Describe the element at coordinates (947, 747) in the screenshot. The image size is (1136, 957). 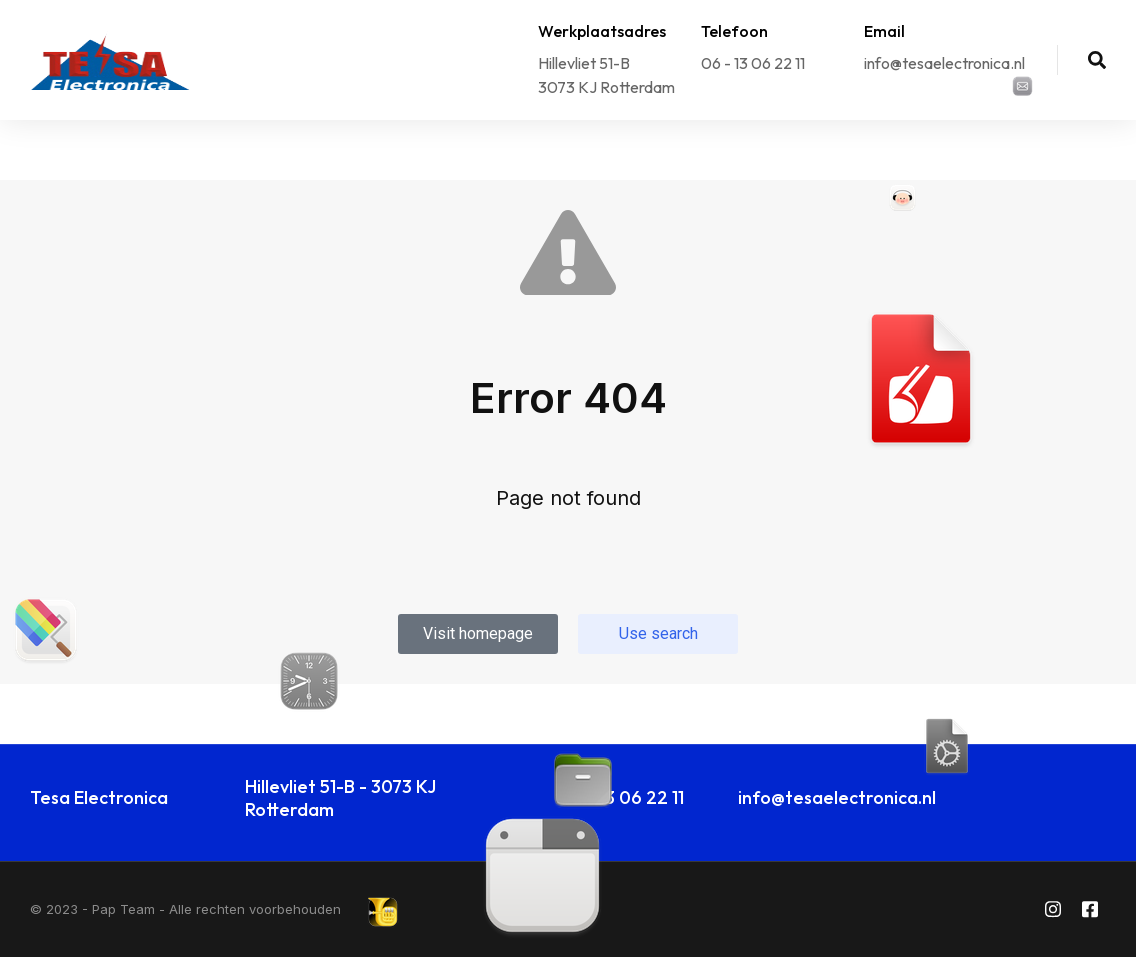
I see `a desktop application or executable file` at that location.